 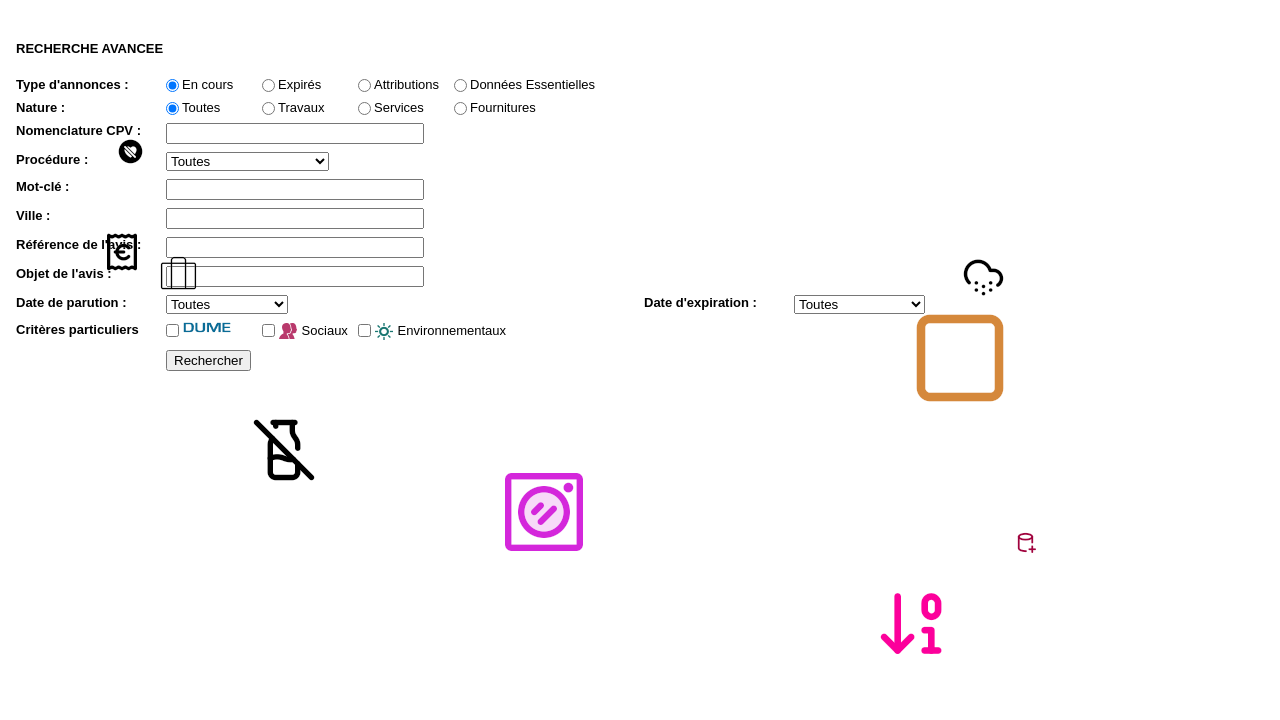 I want to click on access travel or trip planning features, so click(x=178, y=274).